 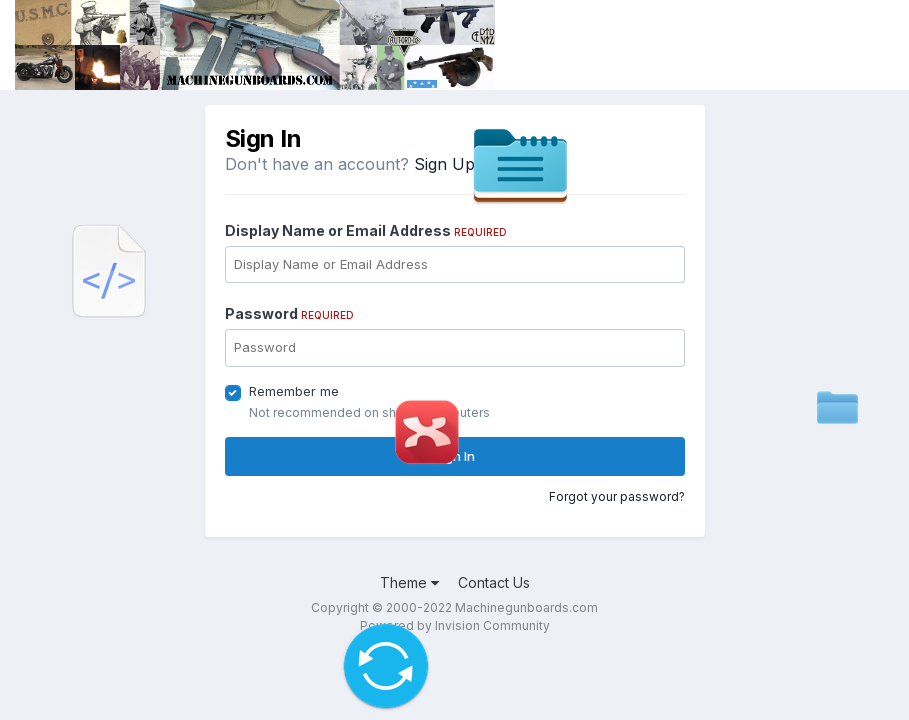 What do you see at coordinates (386, 666) in the screenshot?
I see `indicates file sync in progress` at bounding box center [386, 666].